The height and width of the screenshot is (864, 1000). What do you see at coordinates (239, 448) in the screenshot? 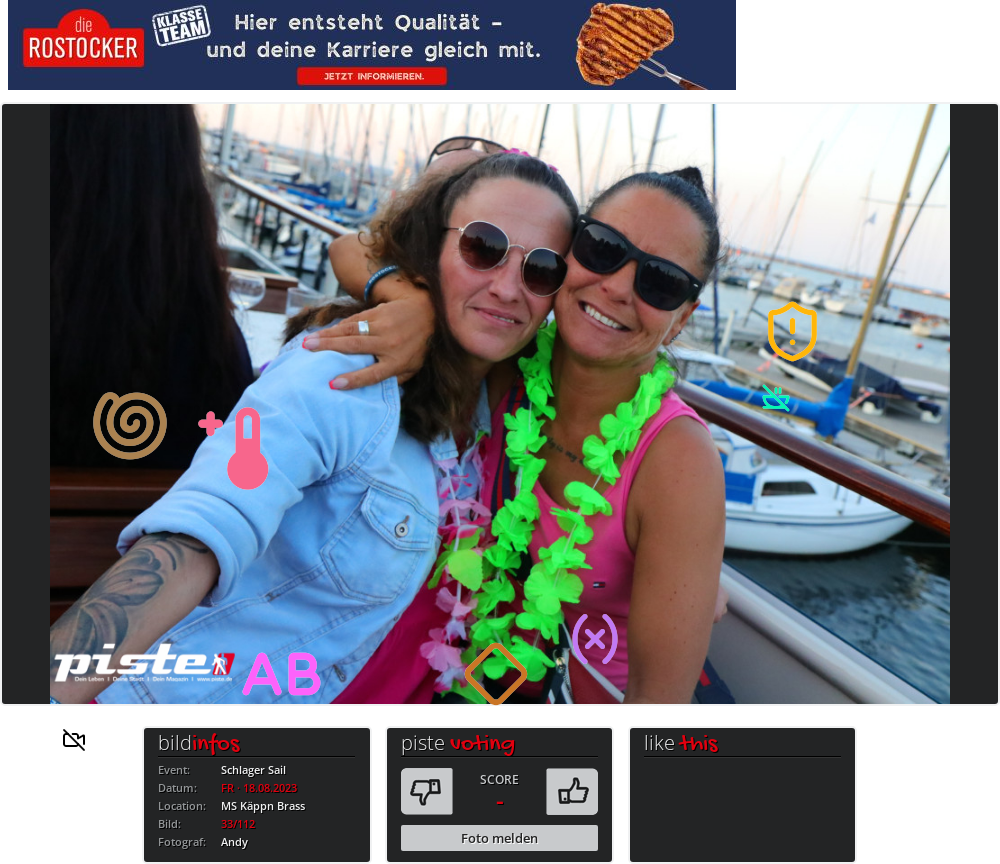
I see `increase temperature setting` at bounding box center [239, 448].